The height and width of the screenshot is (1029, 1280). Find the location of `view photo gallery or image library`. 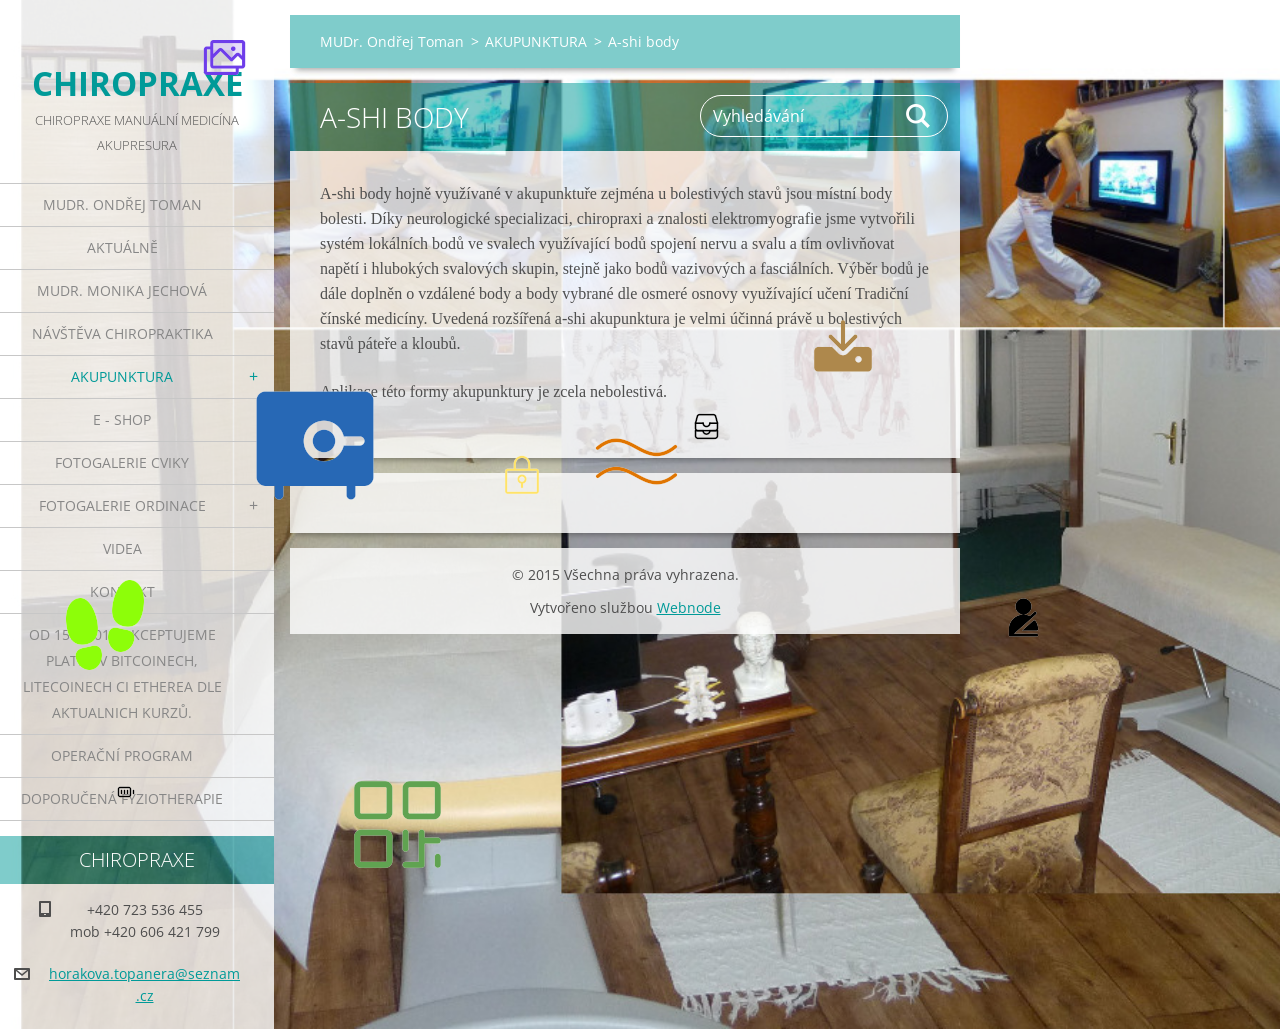

view photo gallery or image library is located at coordinates (224, 57).